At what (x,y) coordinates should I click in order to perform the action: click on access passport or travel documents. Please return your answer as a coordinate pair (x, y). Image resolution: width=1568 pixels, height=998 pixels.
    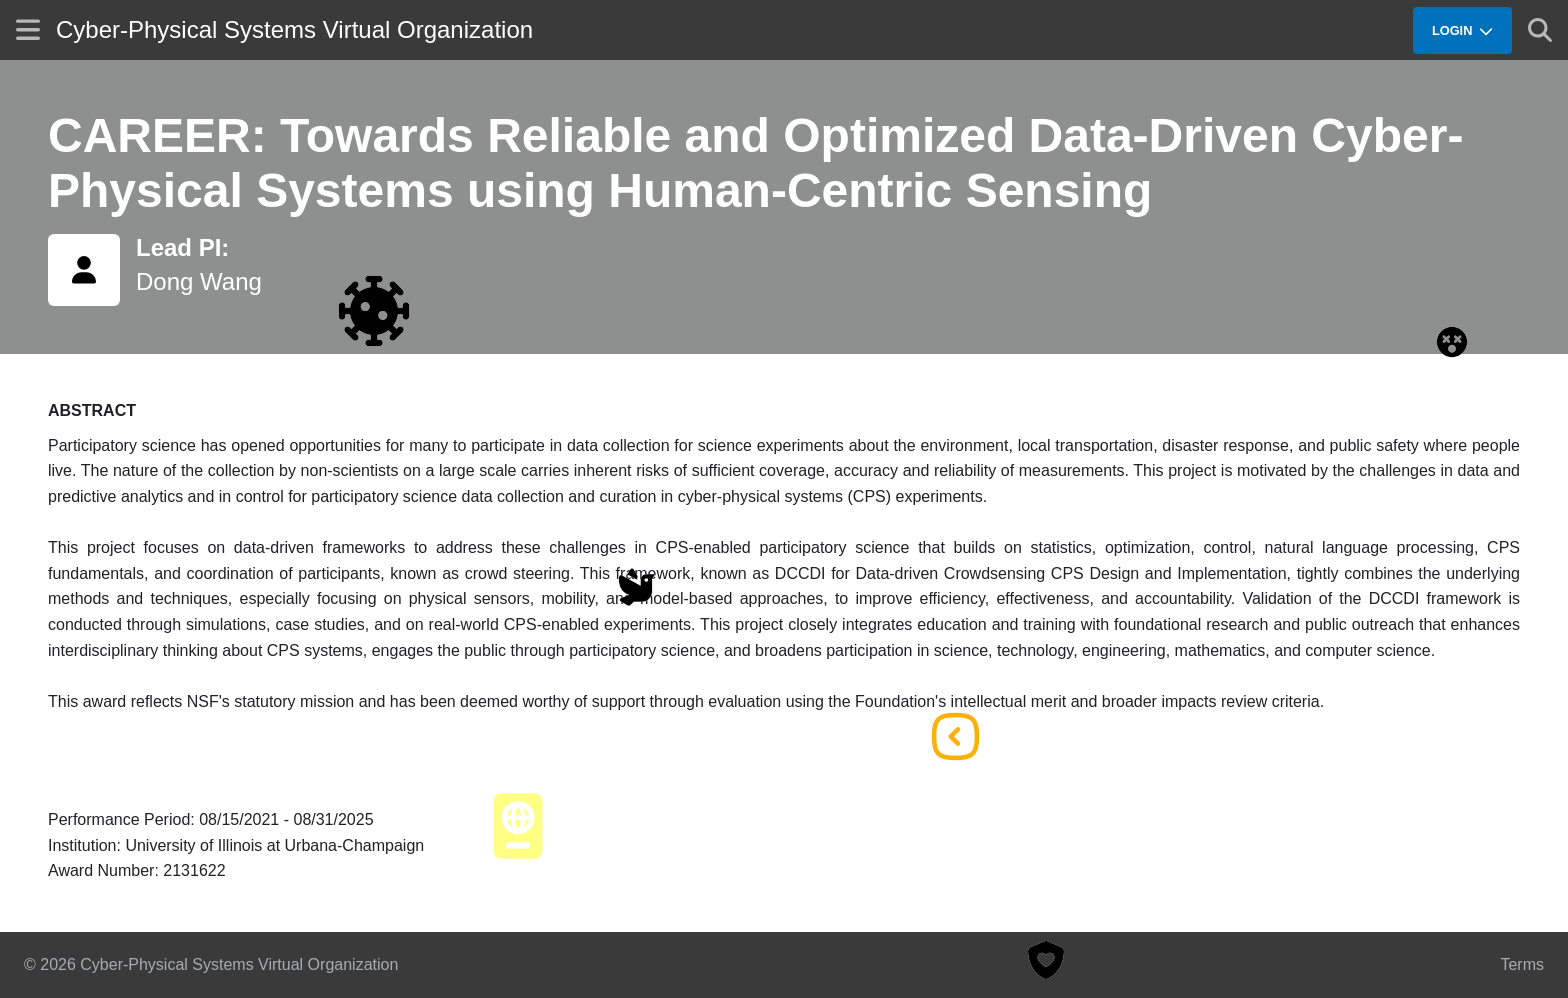
    Looking at the image, I should click on (518, 826).